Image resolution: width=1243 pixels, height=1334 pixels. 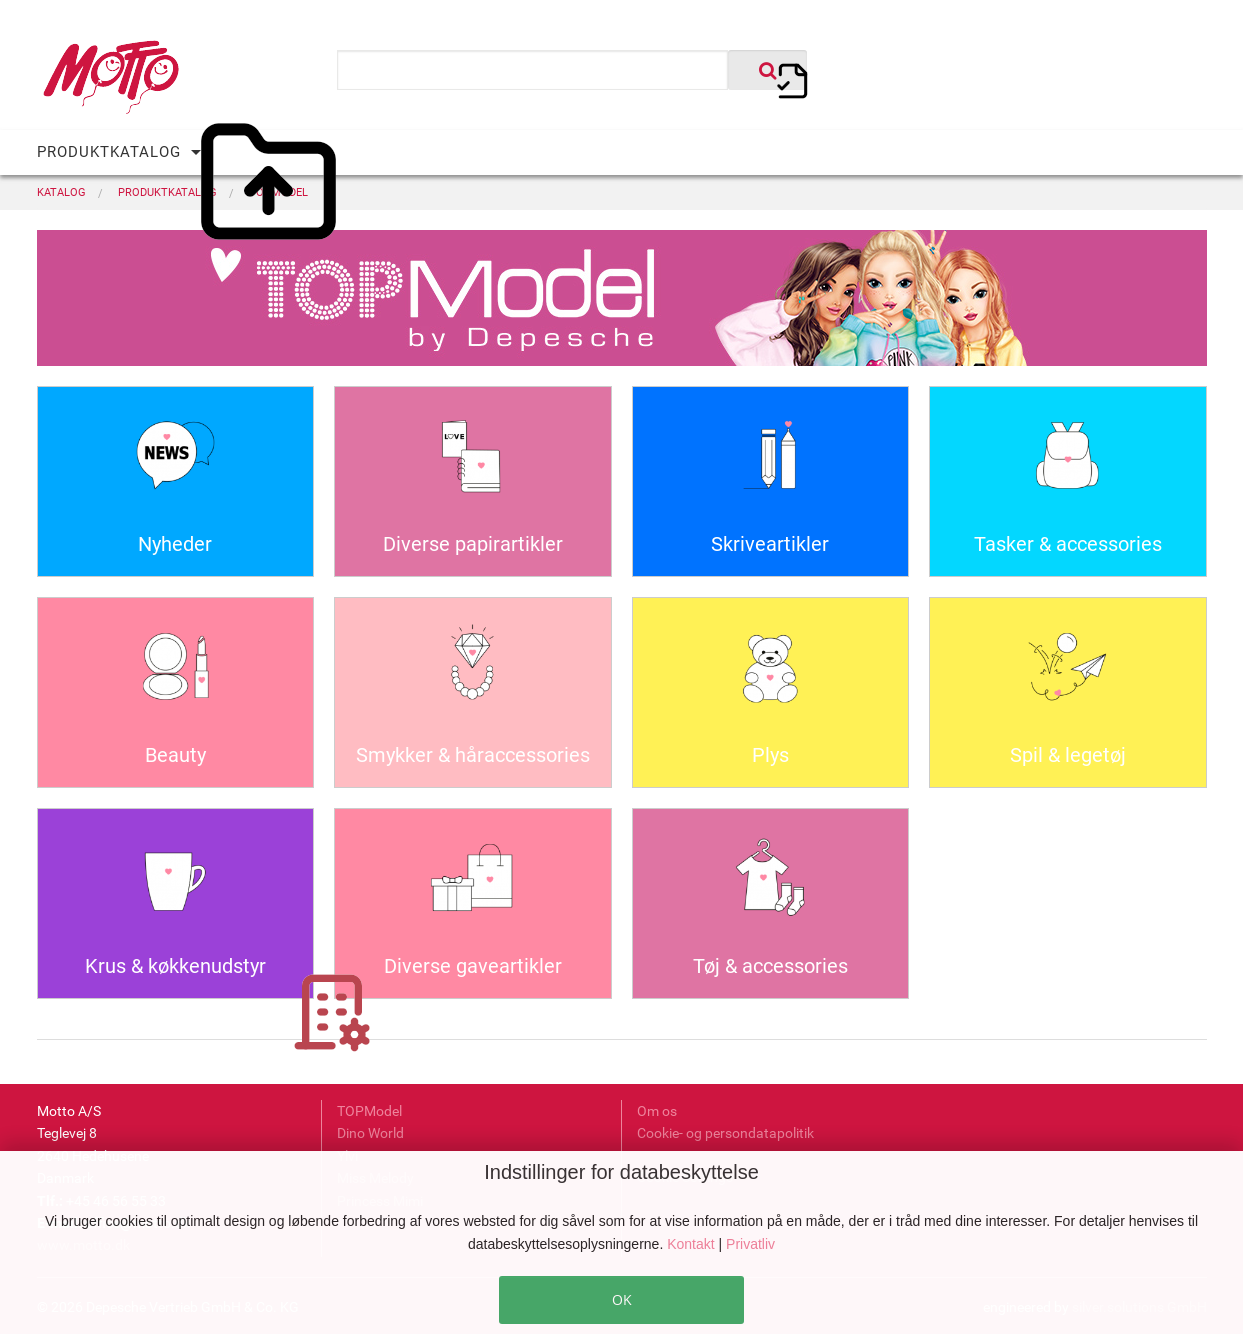 What do you see at coordinates (793, 81) in the screenshot?
I see `file successfully uploaded or saved` at bounding box center [793, 81].